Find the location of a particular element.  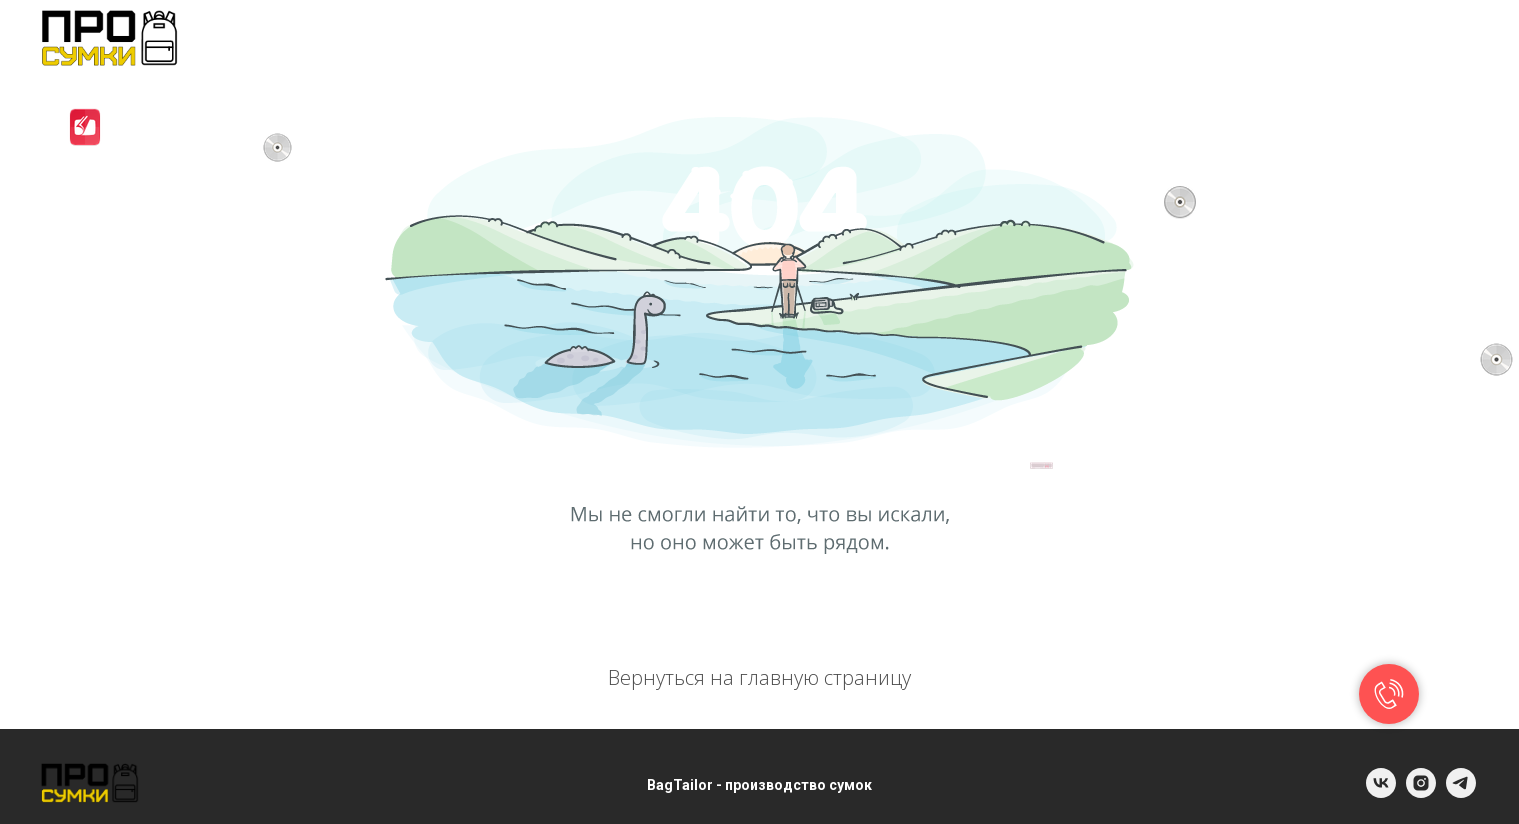

connect a bluetooth keyboard is located at coordinates (1041, 465).